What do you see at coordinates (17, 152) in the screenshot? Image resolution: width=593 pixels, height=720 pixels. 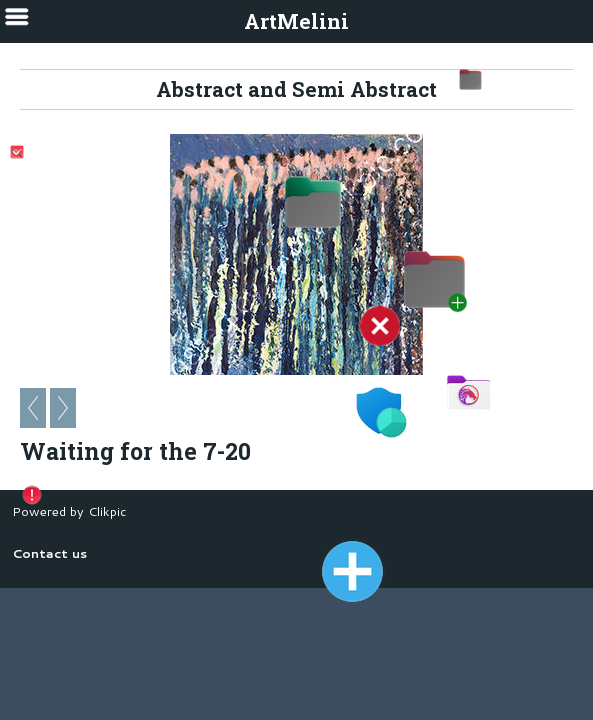 I see `open dconf editor to modify system configuration settings` at bounding box center [17, 152].